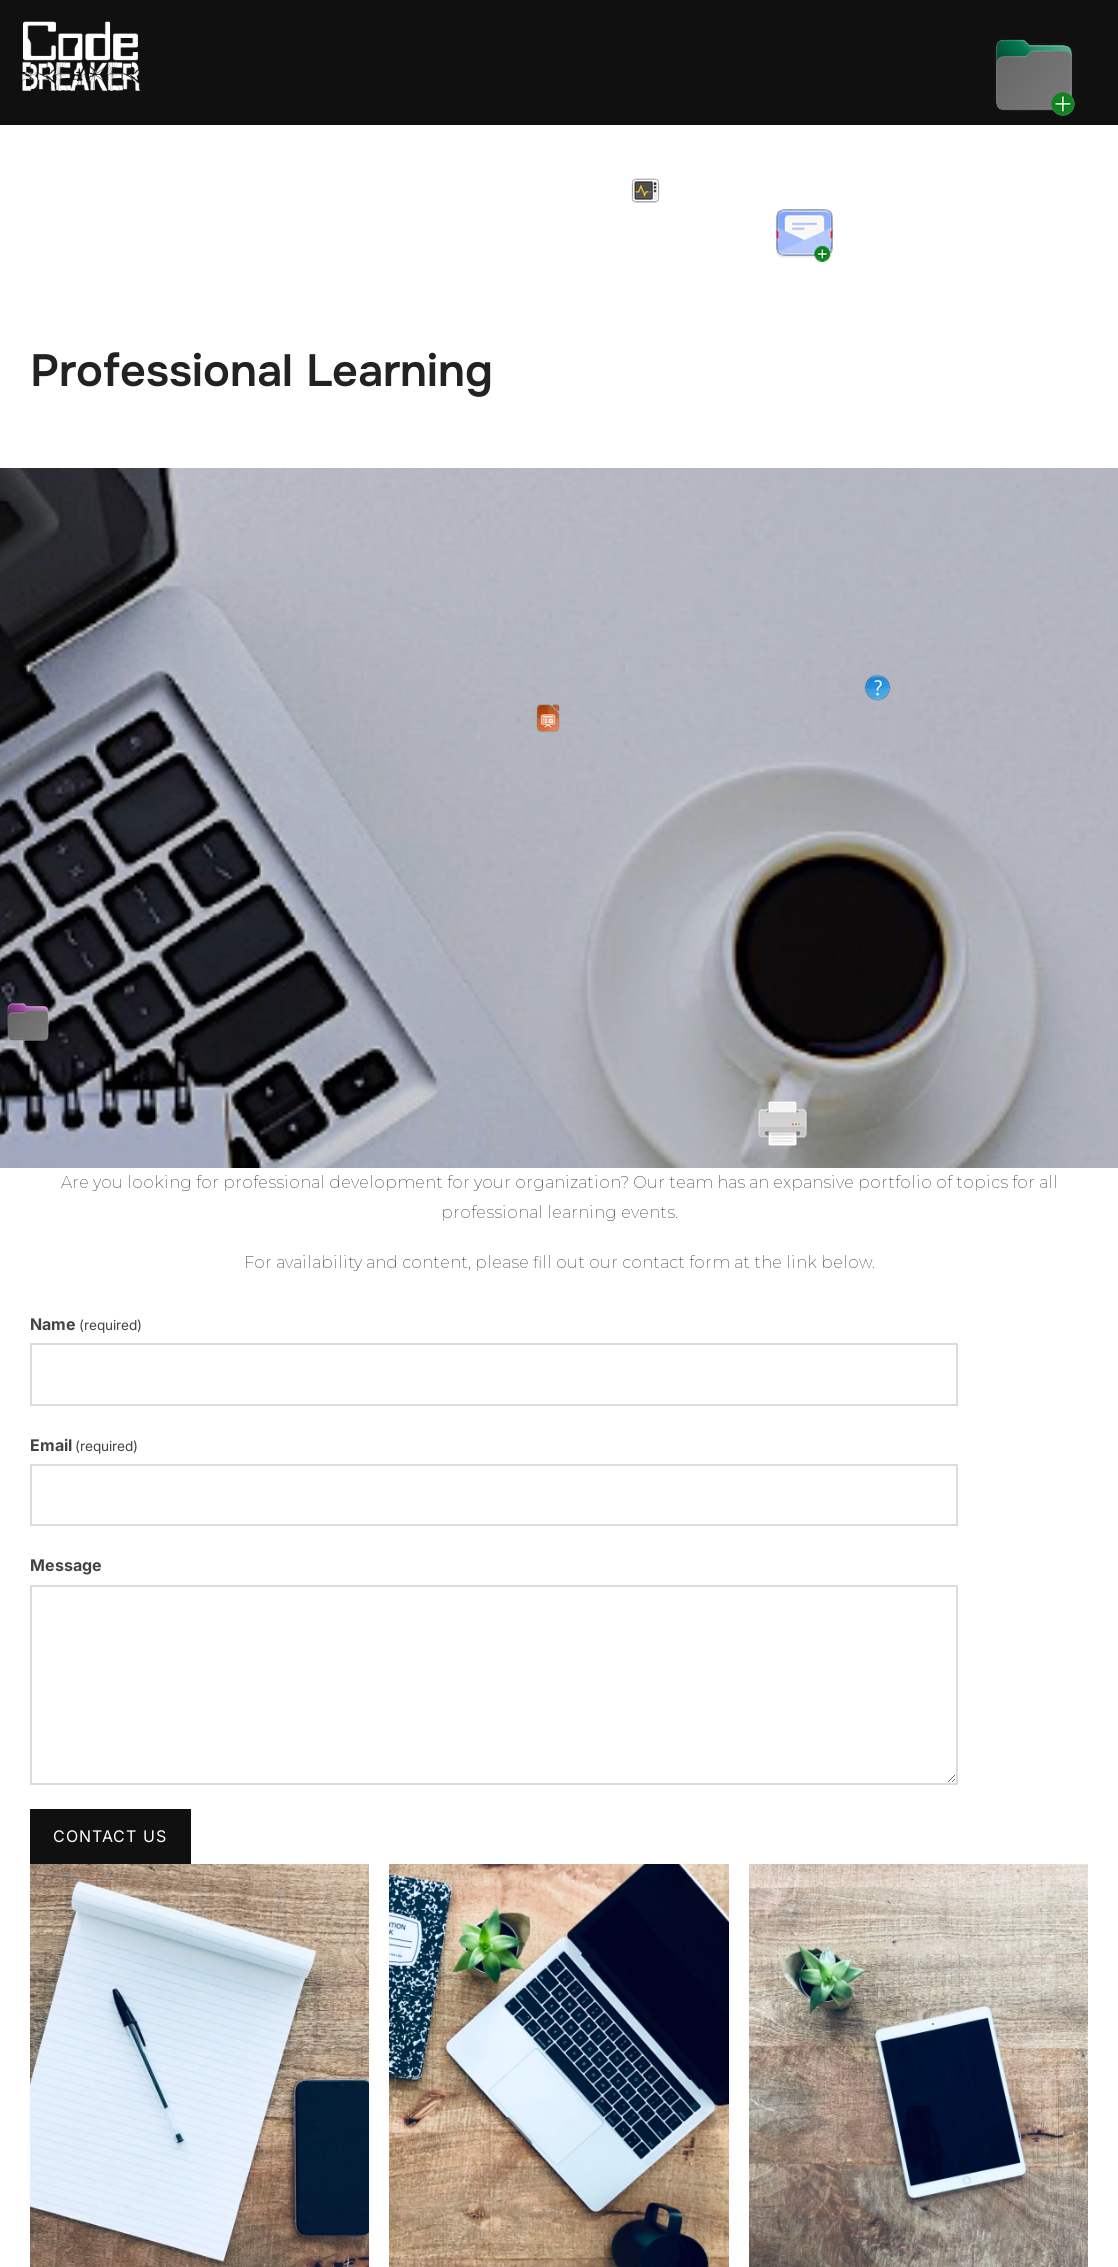  What do you see at coordinates (804, 232) in the screenshot?
I see `compose a new email message` at bounding box center [804, 232].